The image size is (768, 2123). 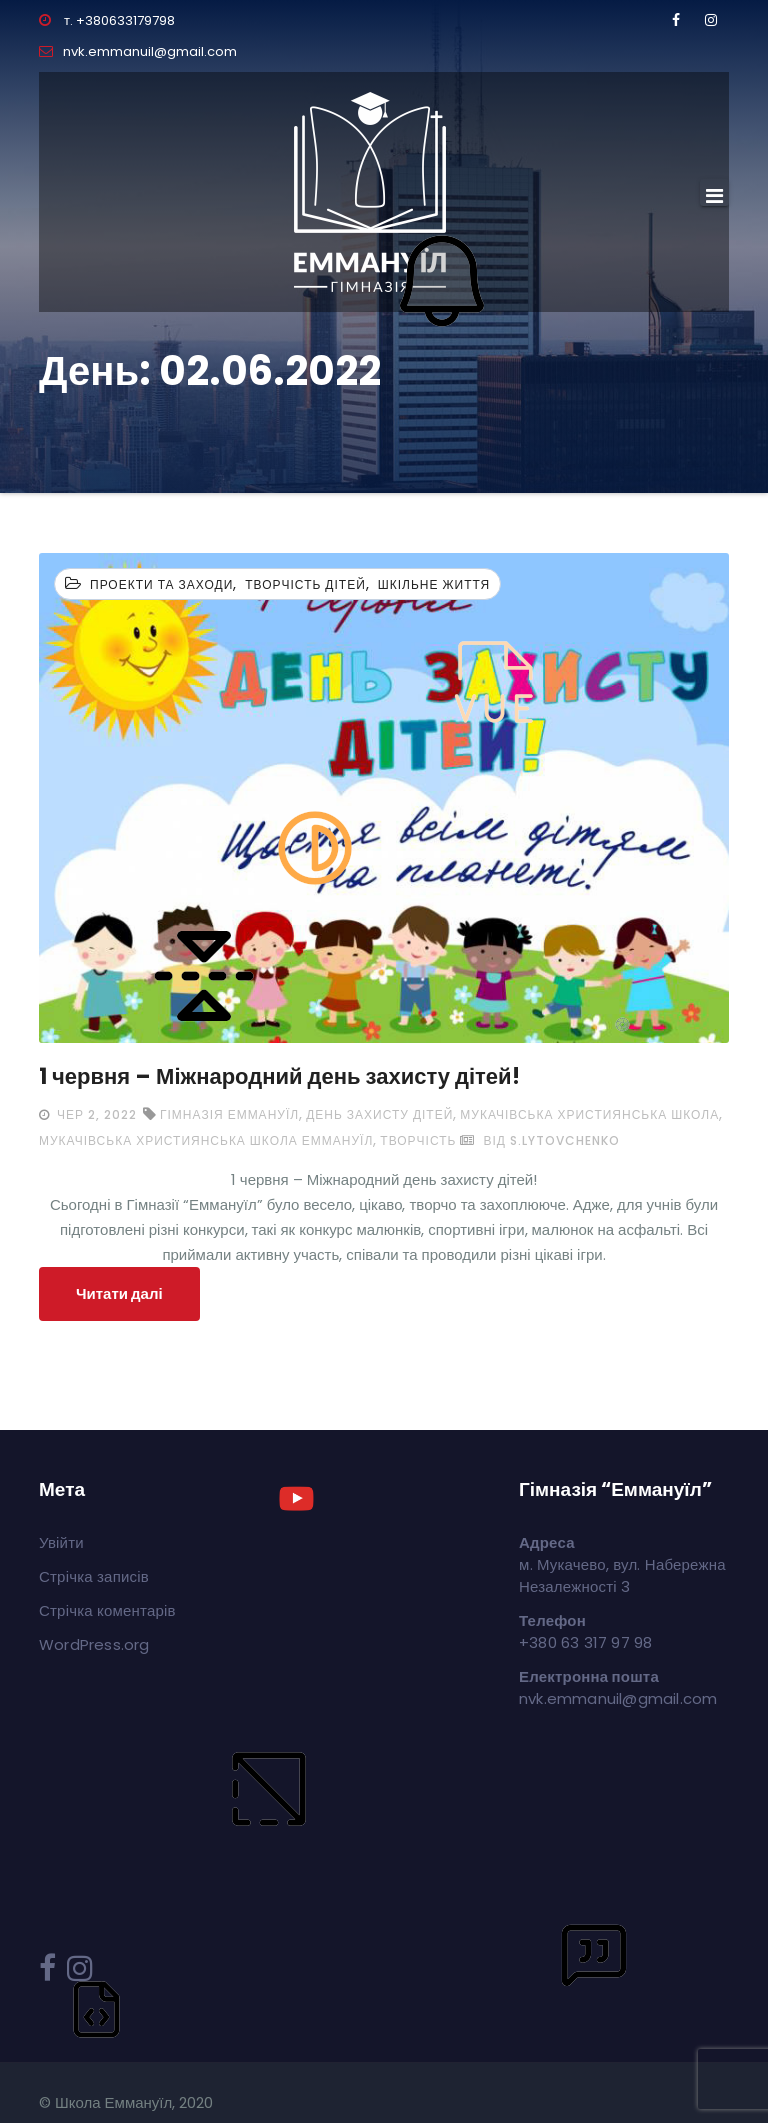 I want to click on flip image vertically, so click(x=204, y=976).